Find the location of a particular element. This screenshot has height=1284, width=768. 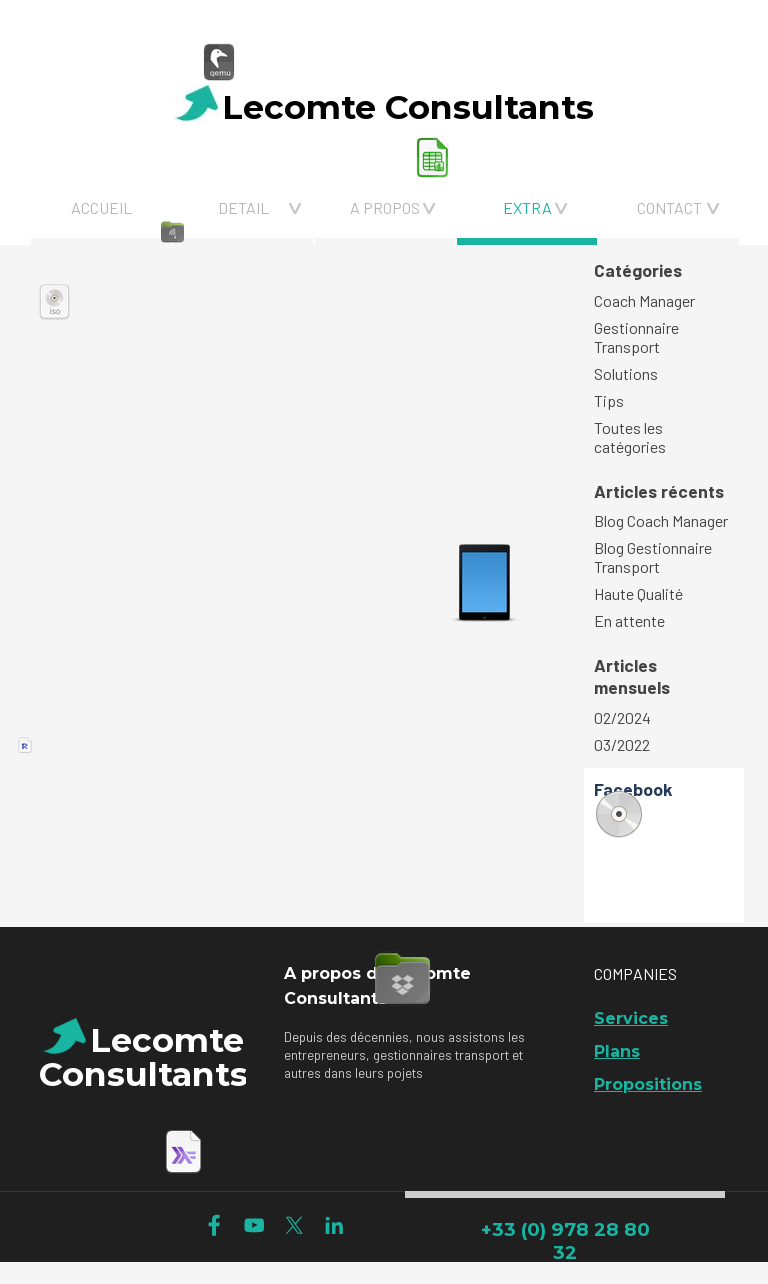

qemu virtual disk image file is located at coordinates (219, 62).